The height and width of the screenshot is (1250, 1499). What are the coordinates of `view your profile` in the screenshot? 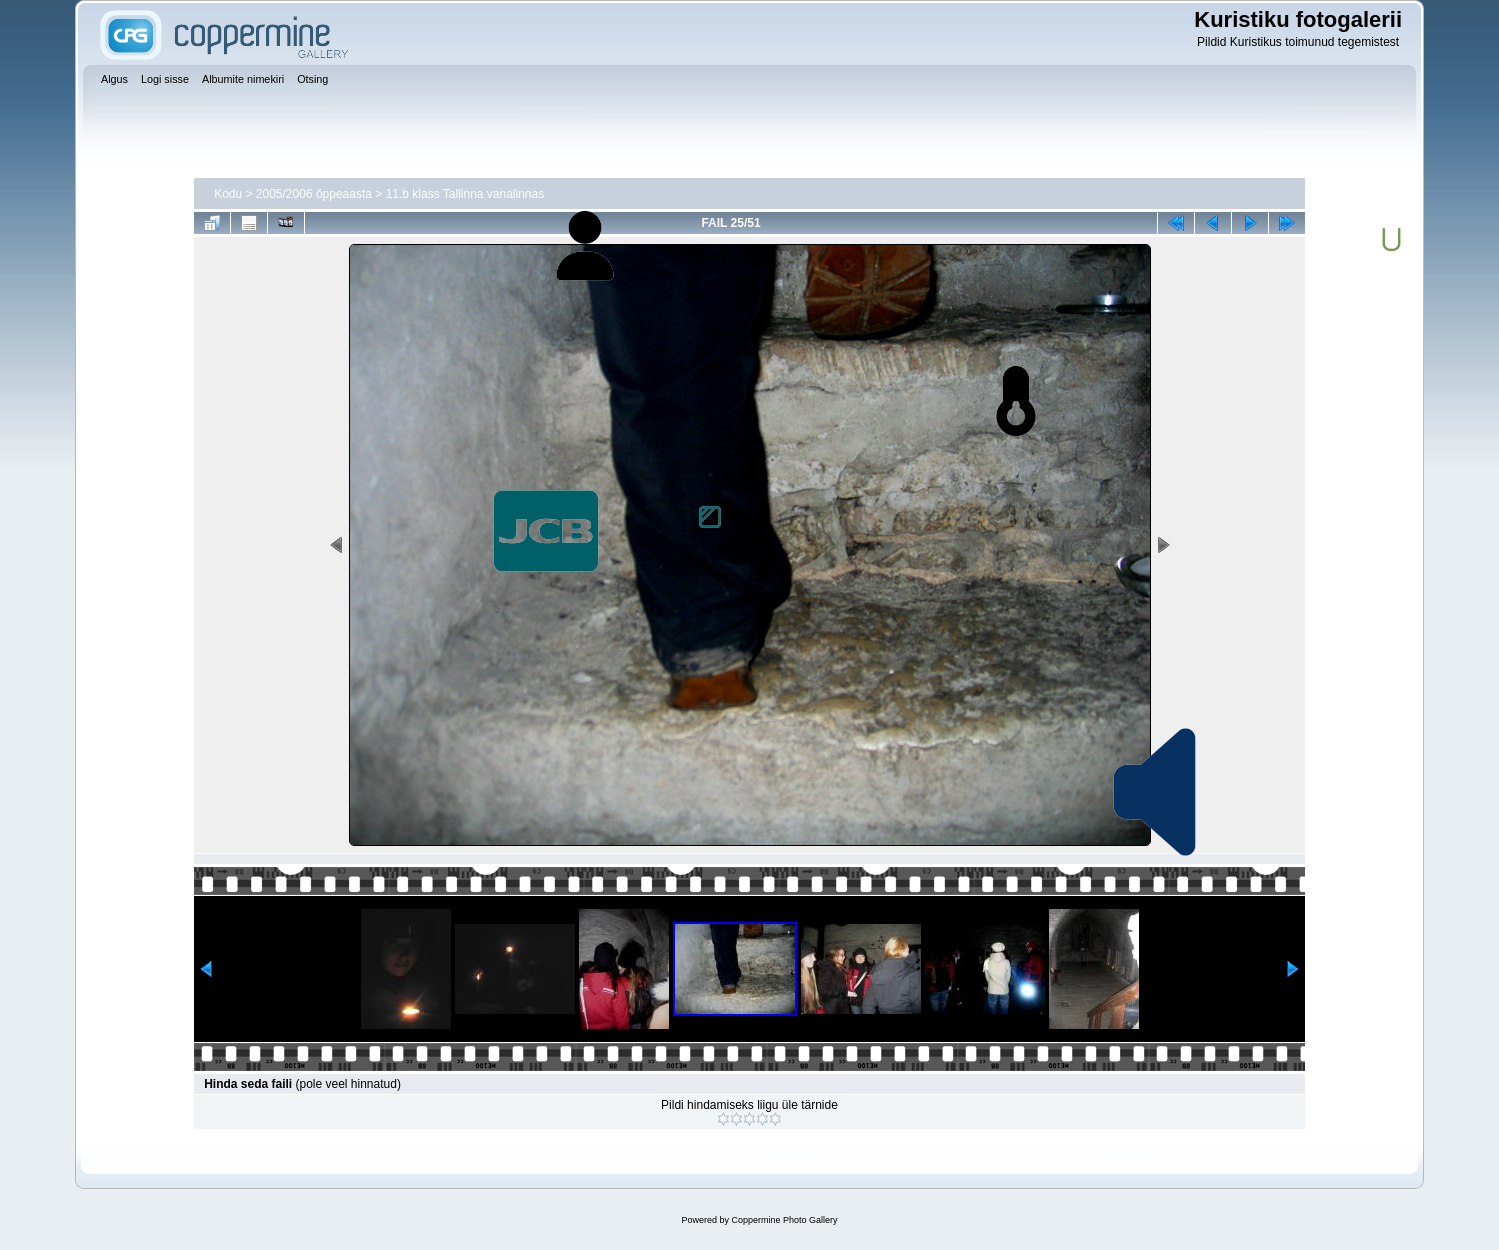 It's located at (585, 245).